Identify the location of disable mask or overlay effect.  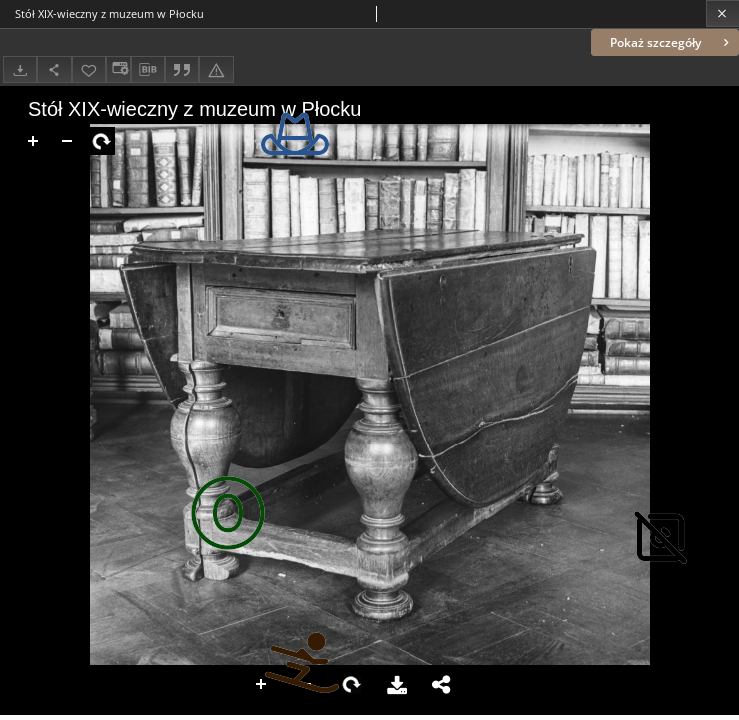
(660, 537).